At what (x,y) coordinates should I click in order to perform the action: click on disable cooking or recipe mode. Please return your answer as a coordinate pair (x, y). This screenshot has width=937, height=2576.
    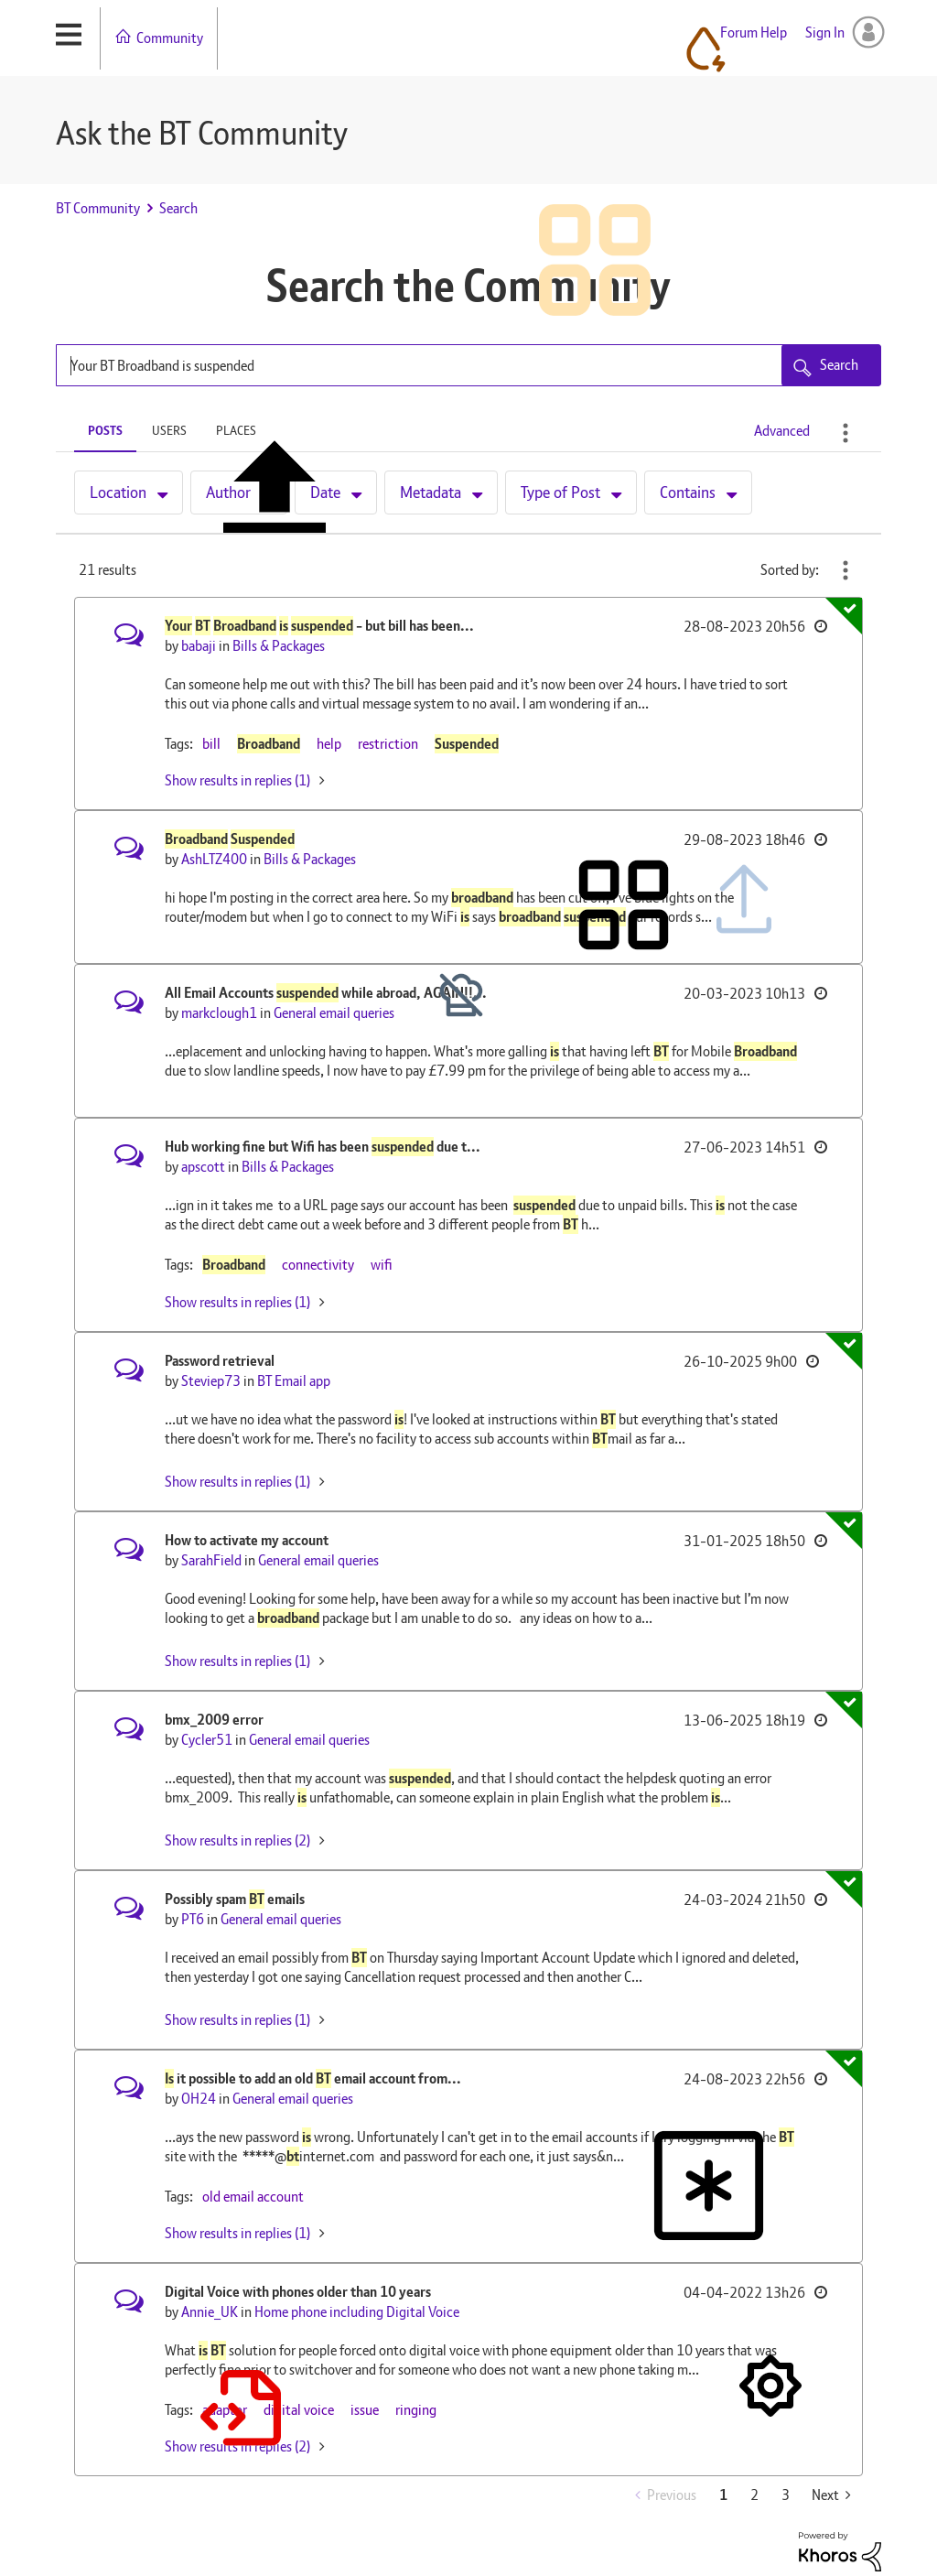
    Looking at the image, I should click on (461, 995).